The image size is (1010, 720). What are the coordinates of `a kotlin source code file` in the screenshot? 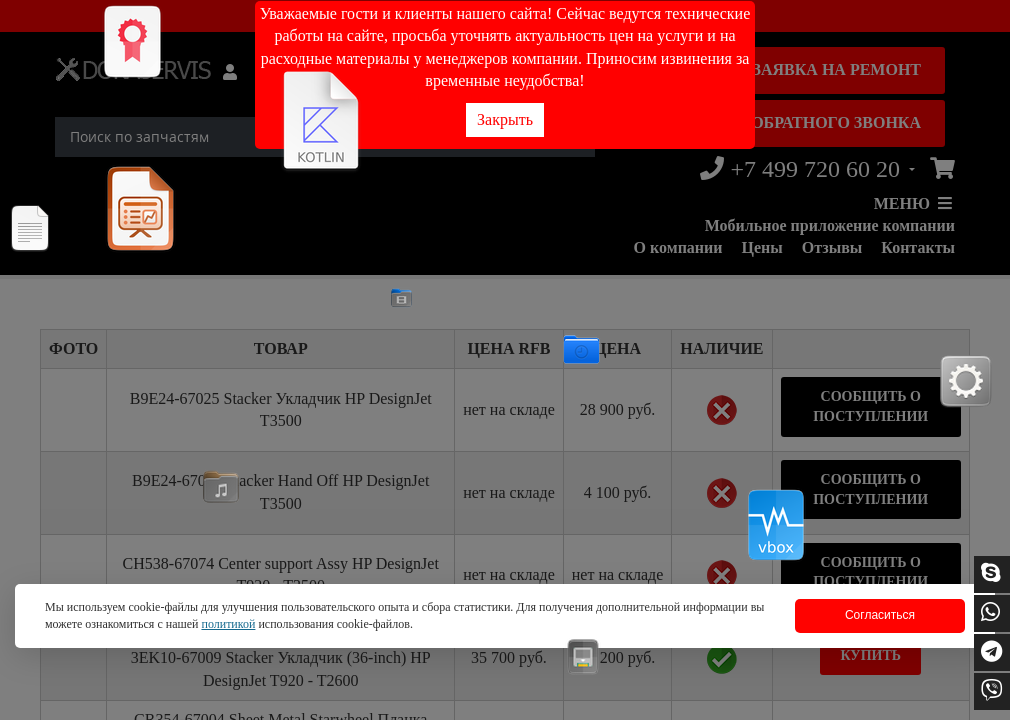 It's located at (321, 122).